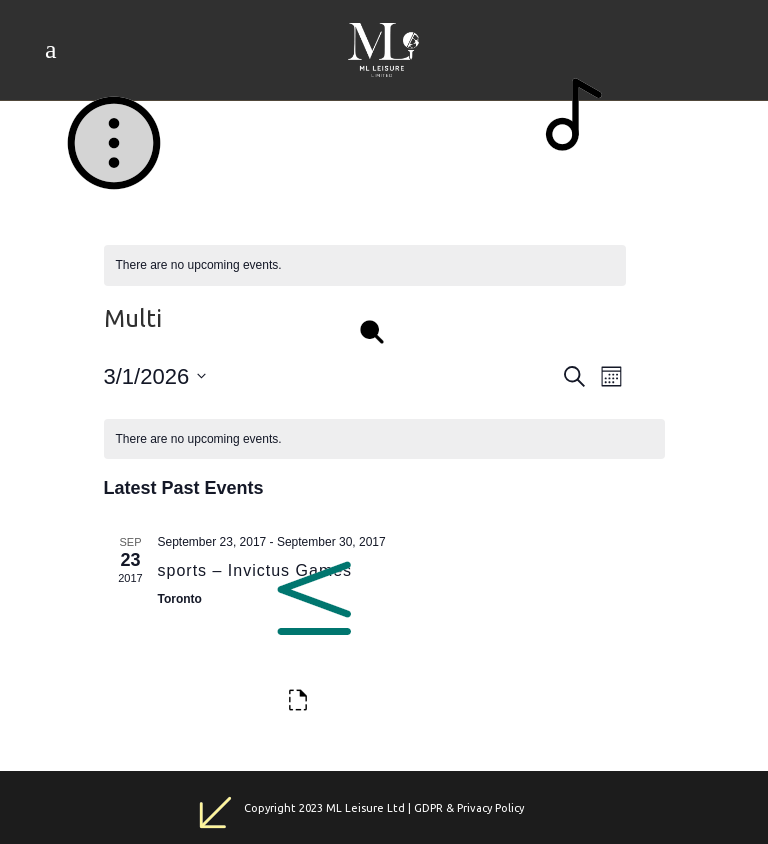 This screenshot has height=844, width=768. Describe the element at coordinates (298, 700) in the screenshot. I see `a draft or unsaved file` at that location.